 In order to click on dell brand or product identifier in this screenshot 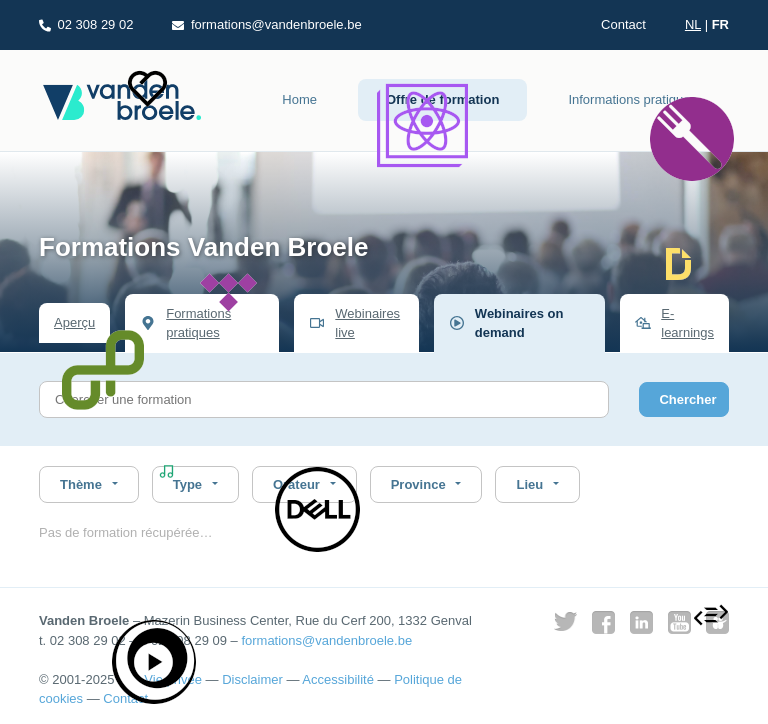, I will do `click(317, 509)`.